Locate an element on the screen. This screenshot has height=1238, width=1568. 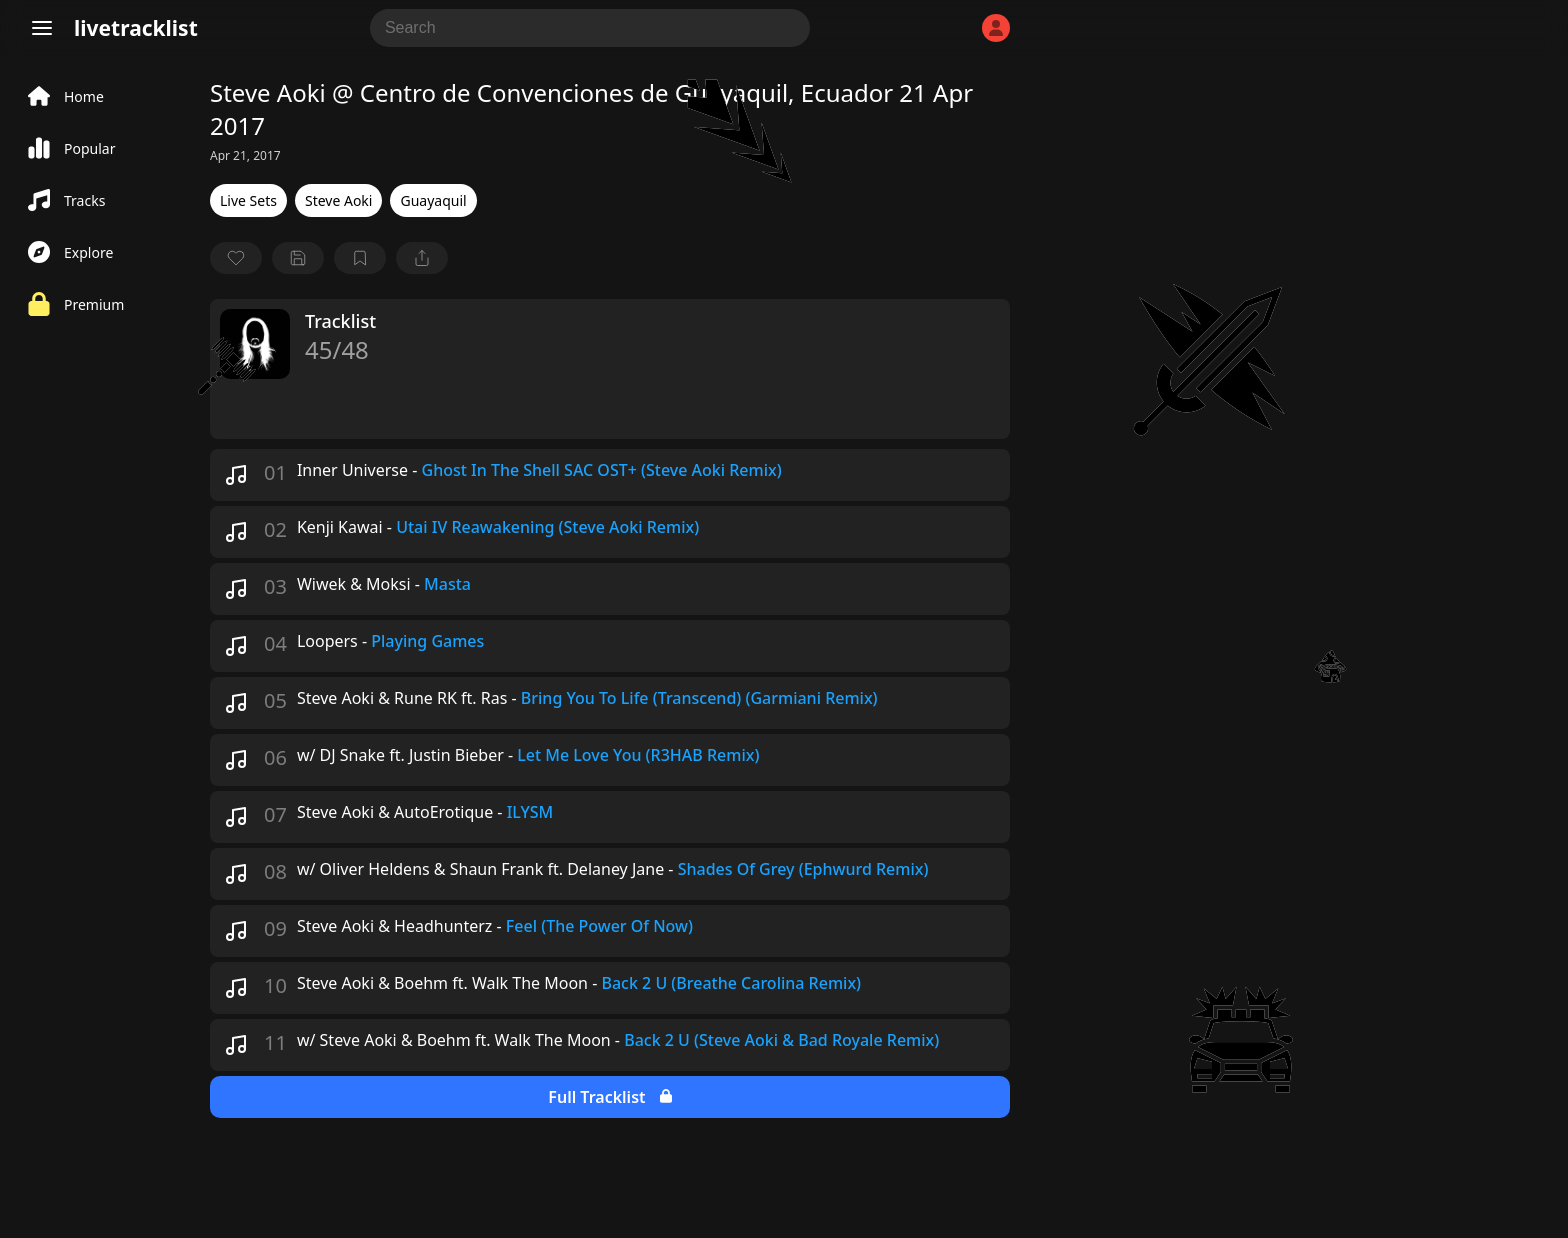
toy mallet or hammer tool icon is located at coordinates (227, 366).